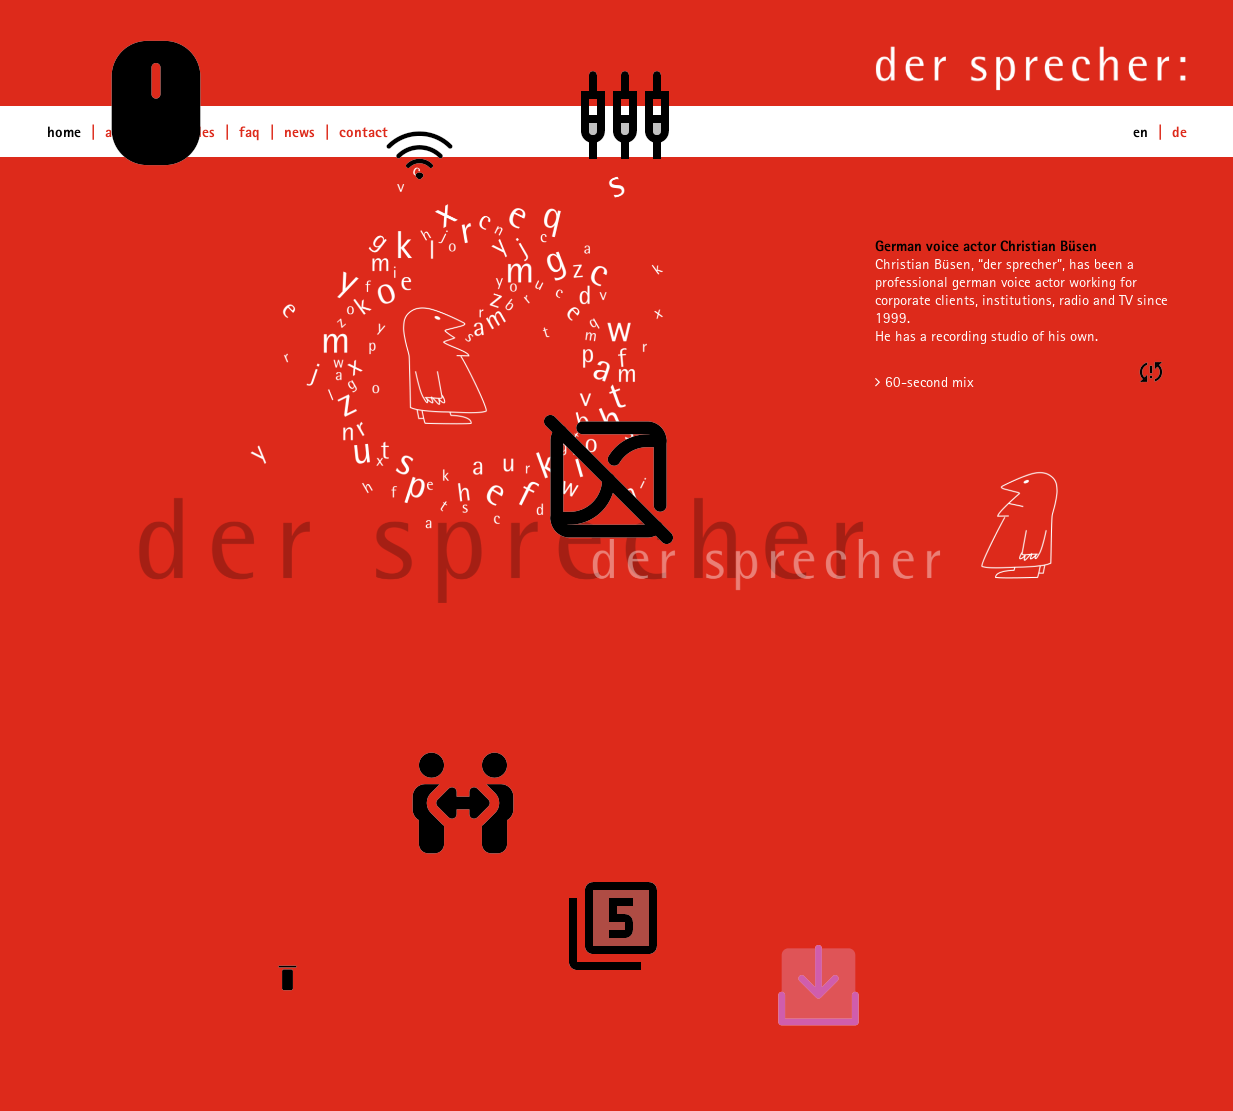 The image size is (1233, 1111). What do you see at coordinates (1151, 372) in the screenshot?
I see `indicates a sync error or failure` at bounding box center [1151, 372].